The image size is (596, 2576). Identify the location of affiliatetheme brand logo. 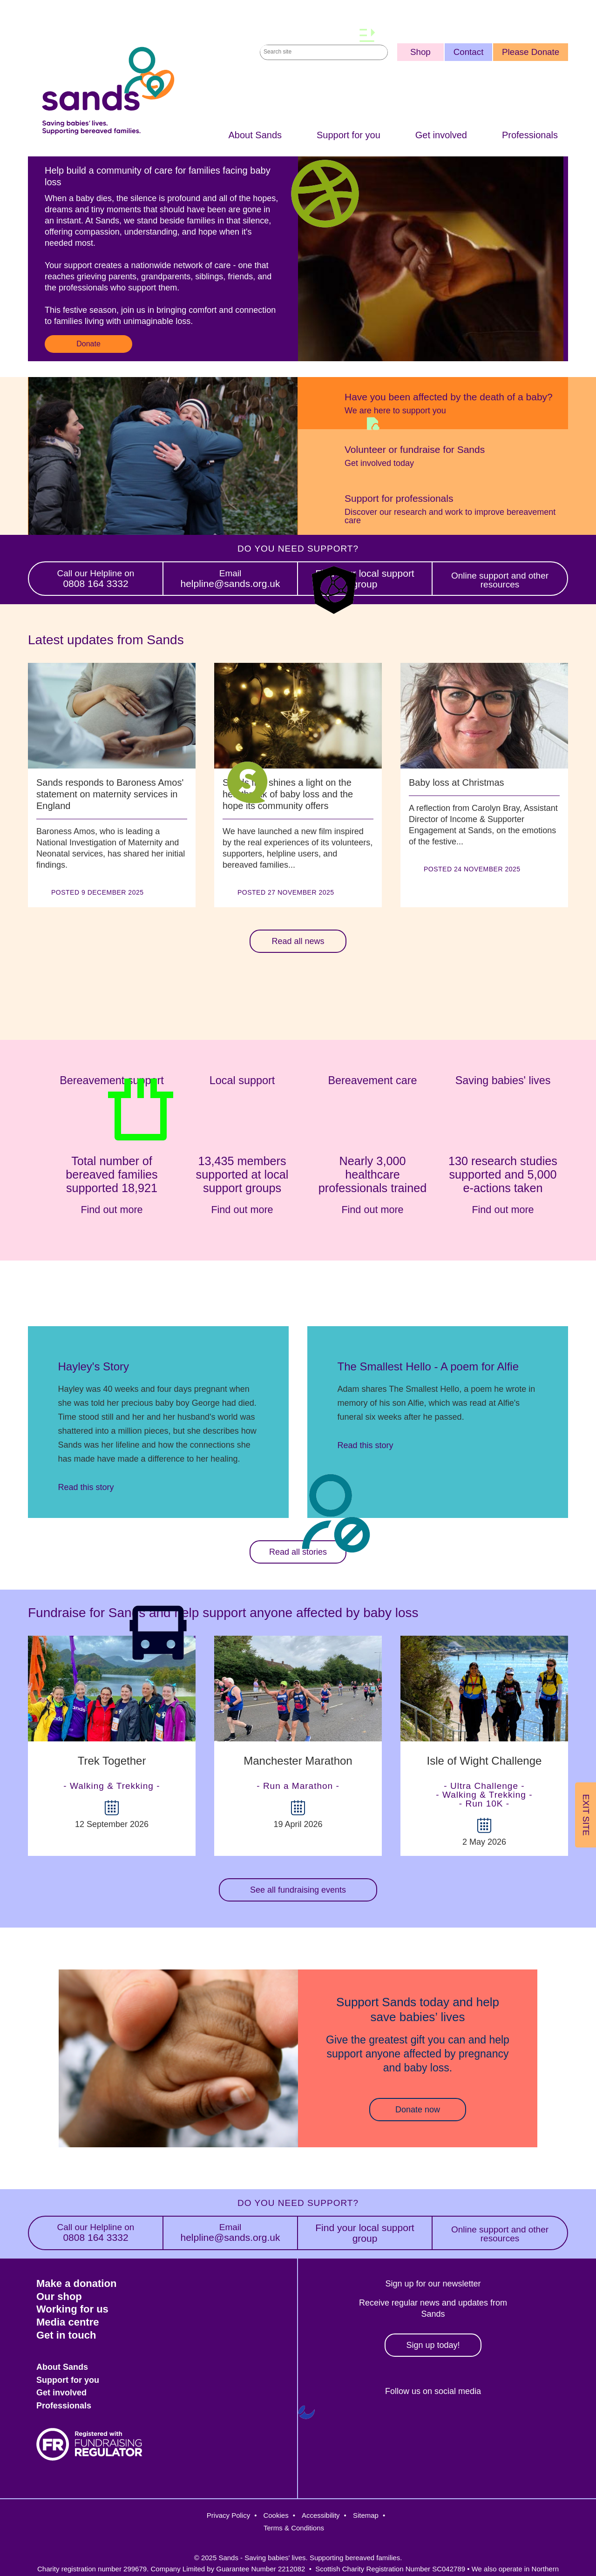
(306, 2412).